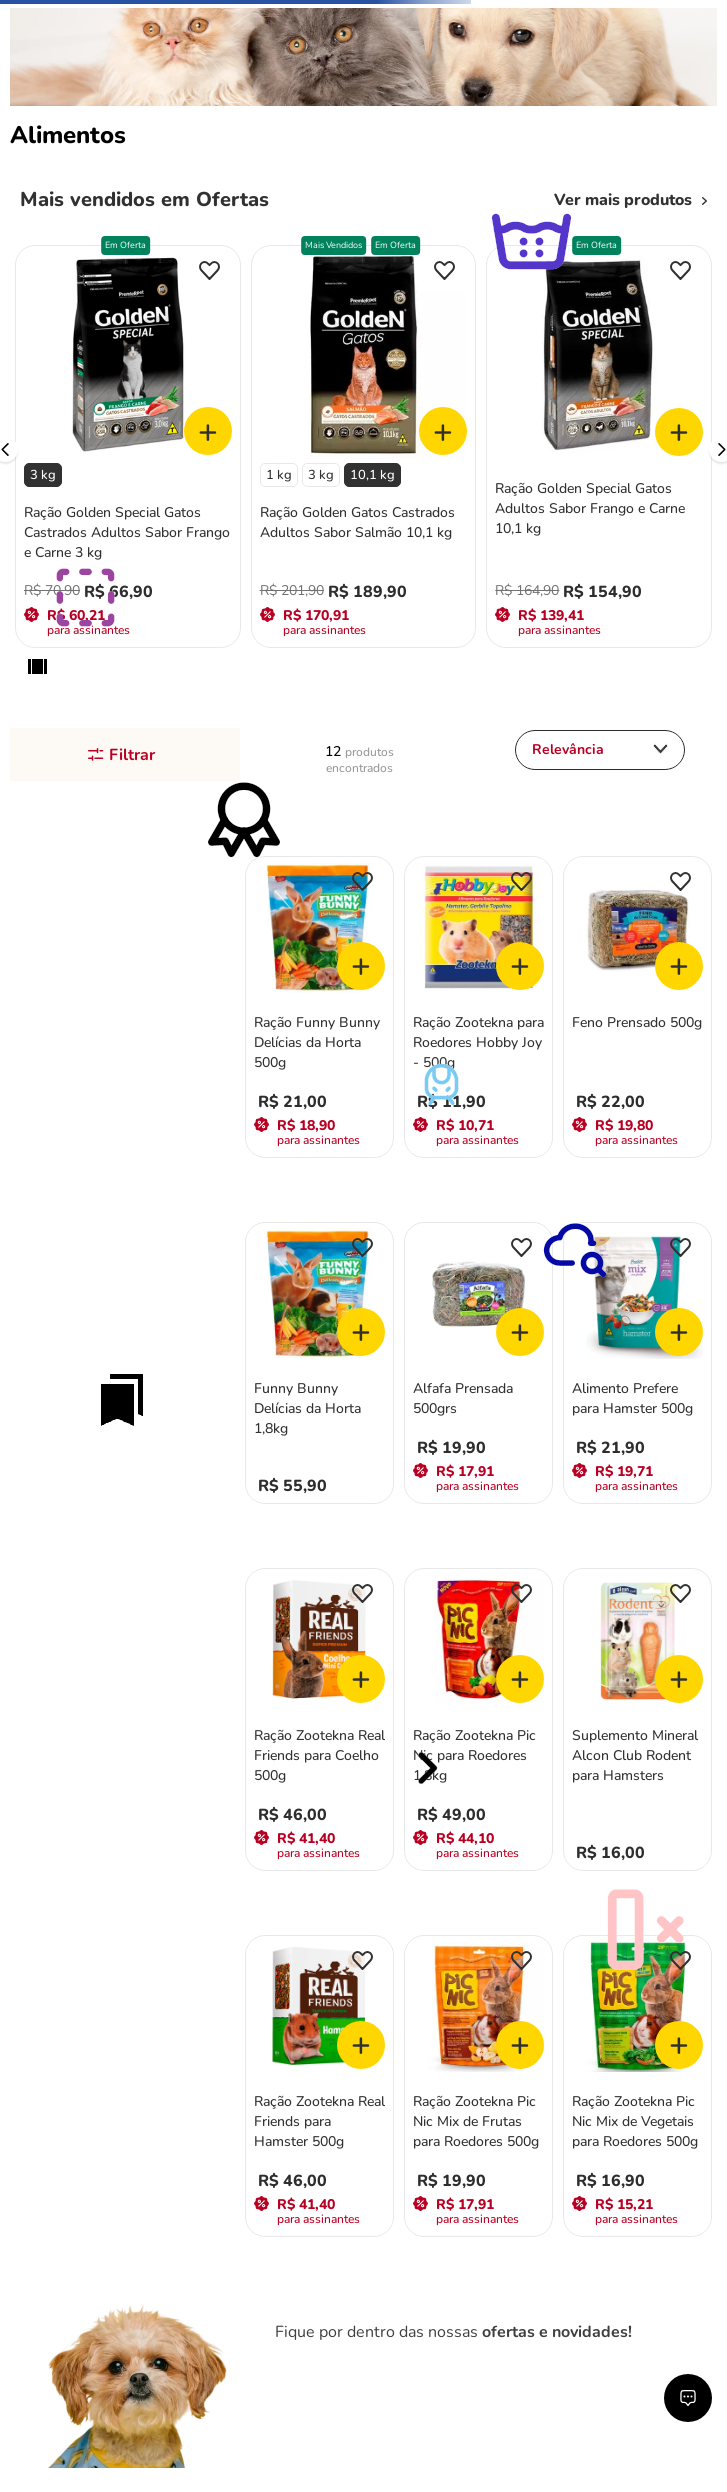  Describe the element at coordinates (122, 1400) in the screenshot. I see `view your saved bookmarks` at that location.